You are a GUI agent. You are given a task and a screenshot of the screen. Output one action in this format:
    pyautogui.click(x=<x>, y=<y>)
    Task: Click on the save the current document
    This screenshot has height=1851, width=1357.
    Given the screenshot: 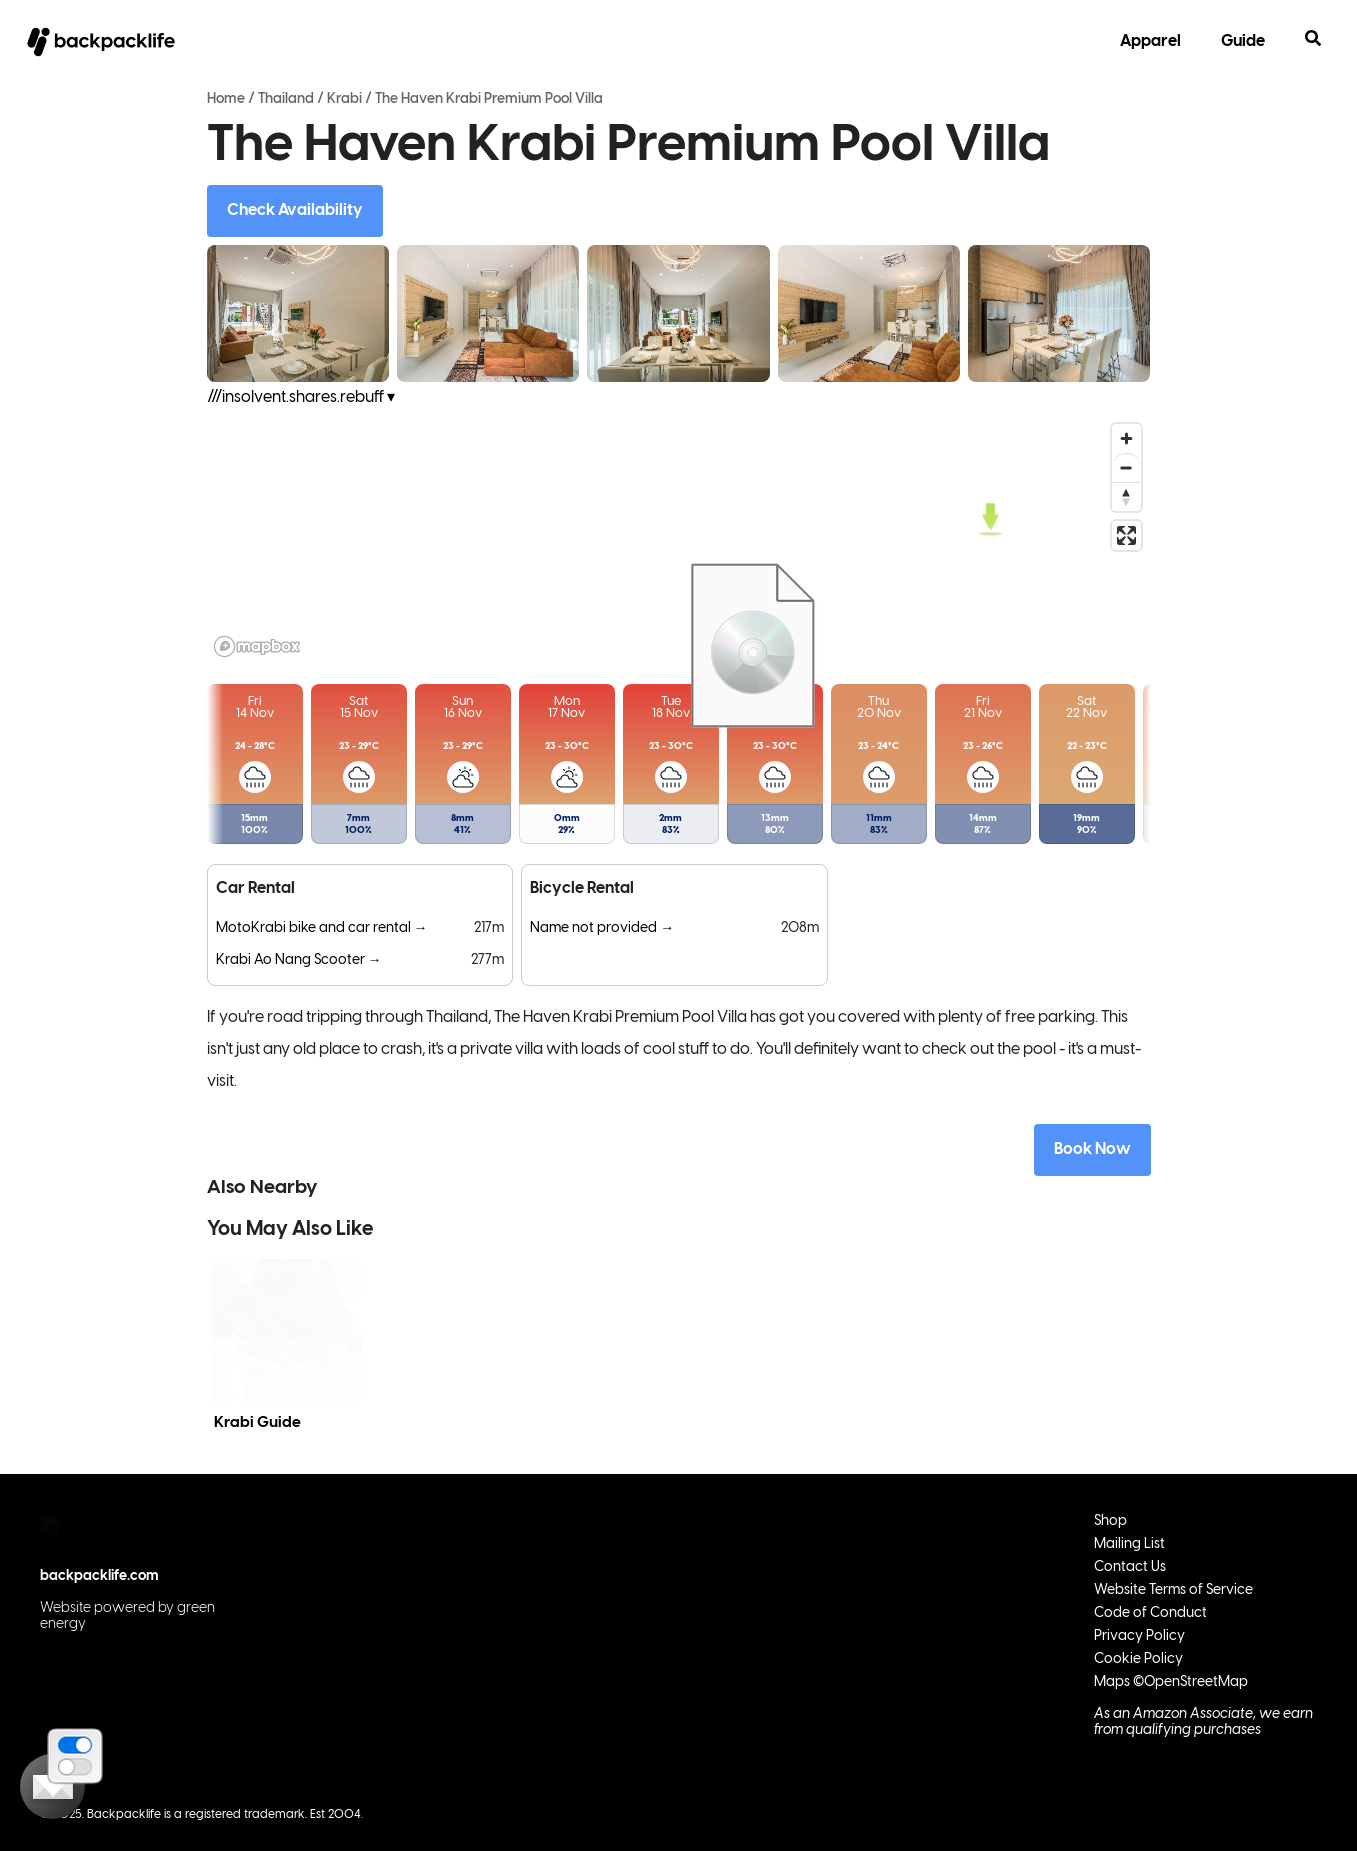 What is the action you would take?
    pyautogui.click(x=990, y=517)
    